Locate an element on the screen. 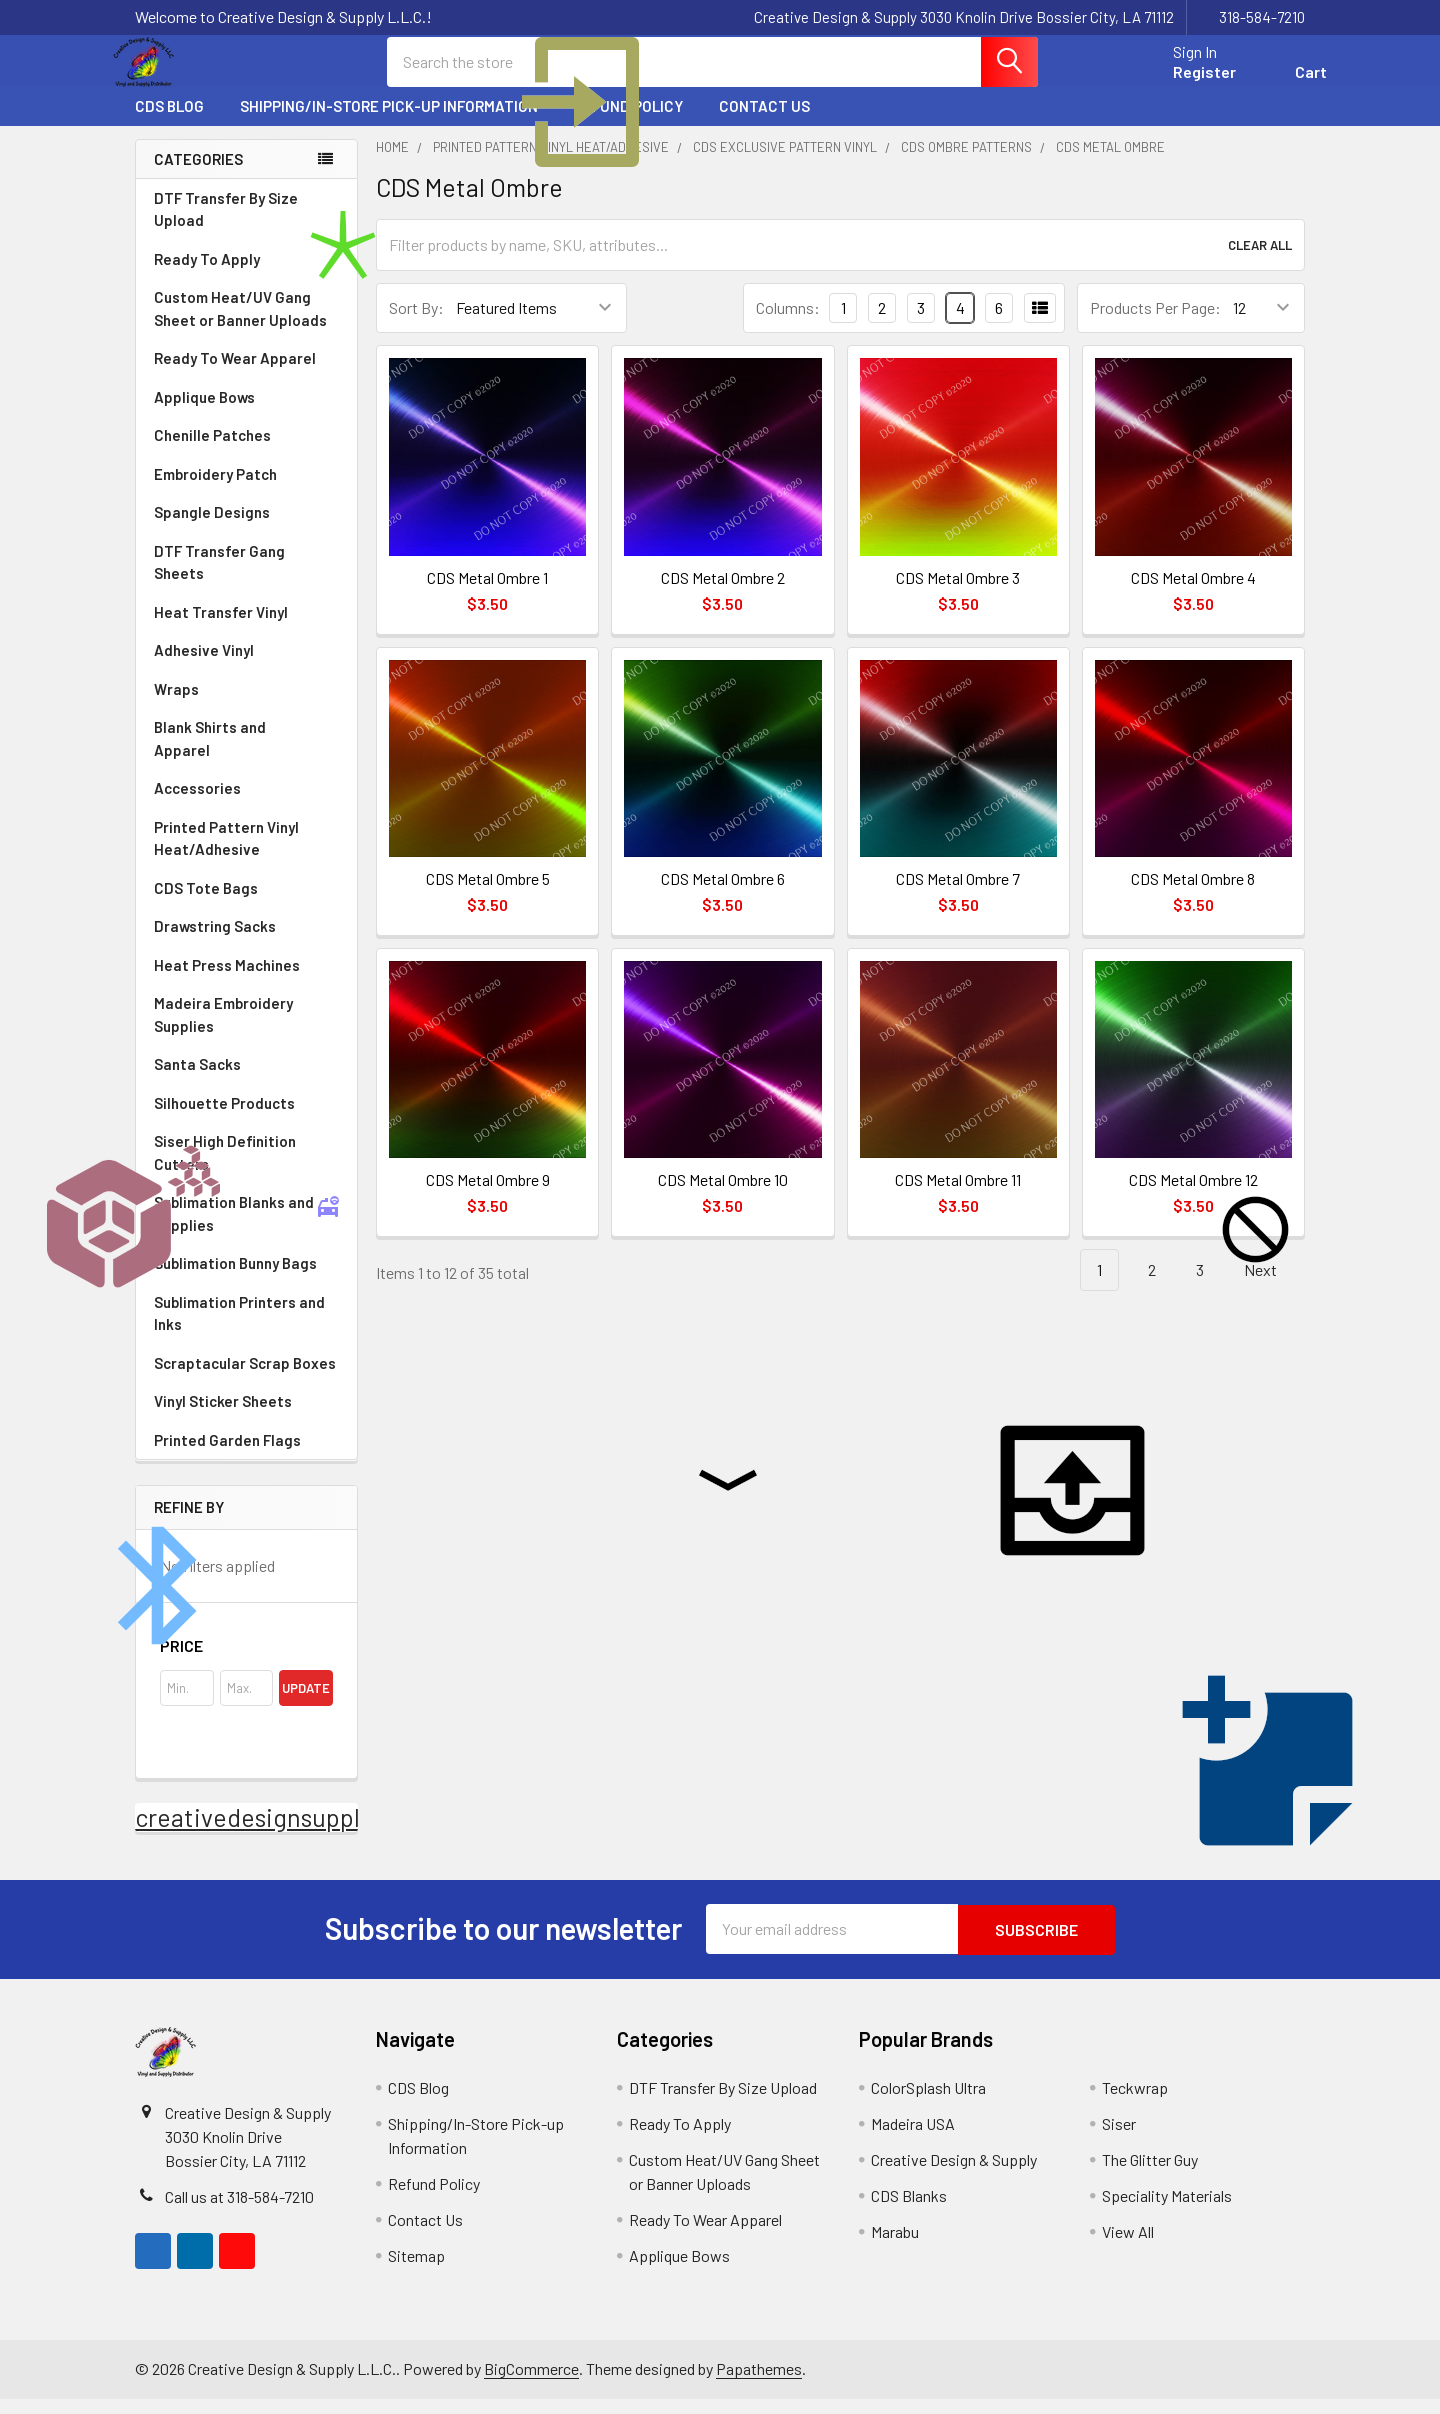 The image size is (1440, 2414). log in to your account is located at coordinates (587, 102).